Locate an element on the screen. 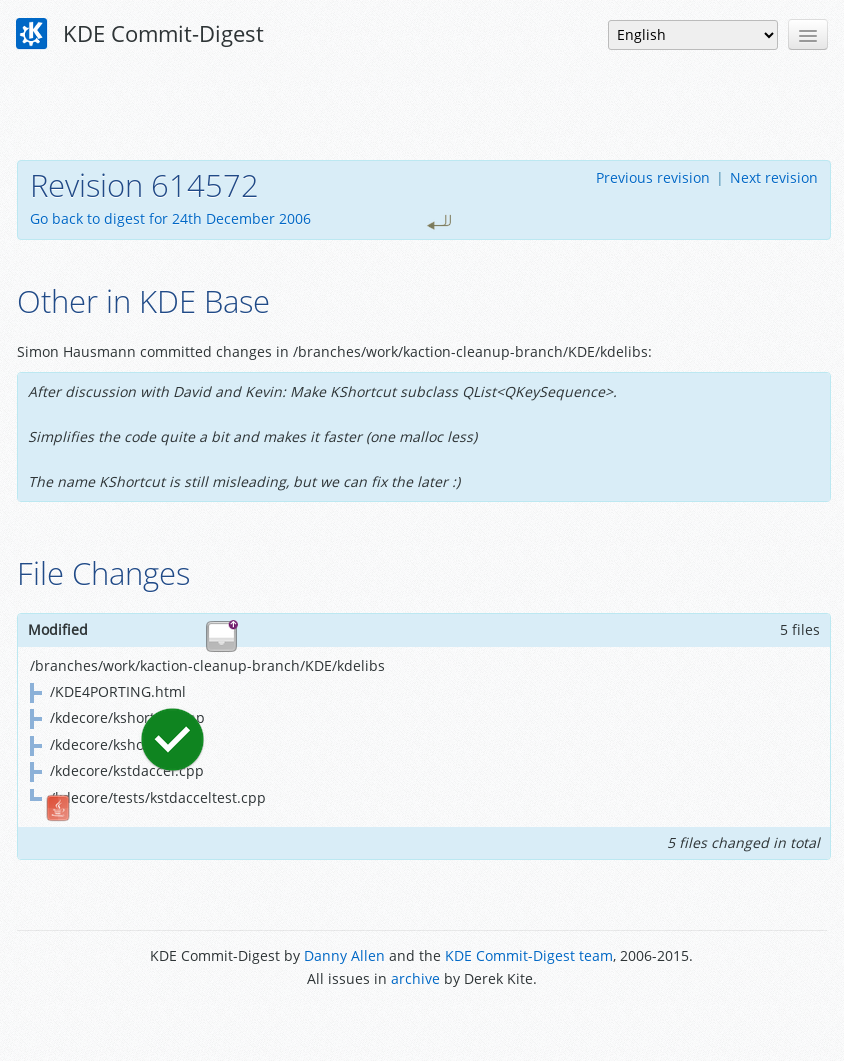 The width and height of the screenshot is (844, 1061). a java archive (.jar) file is located at coordinates (58, 808).